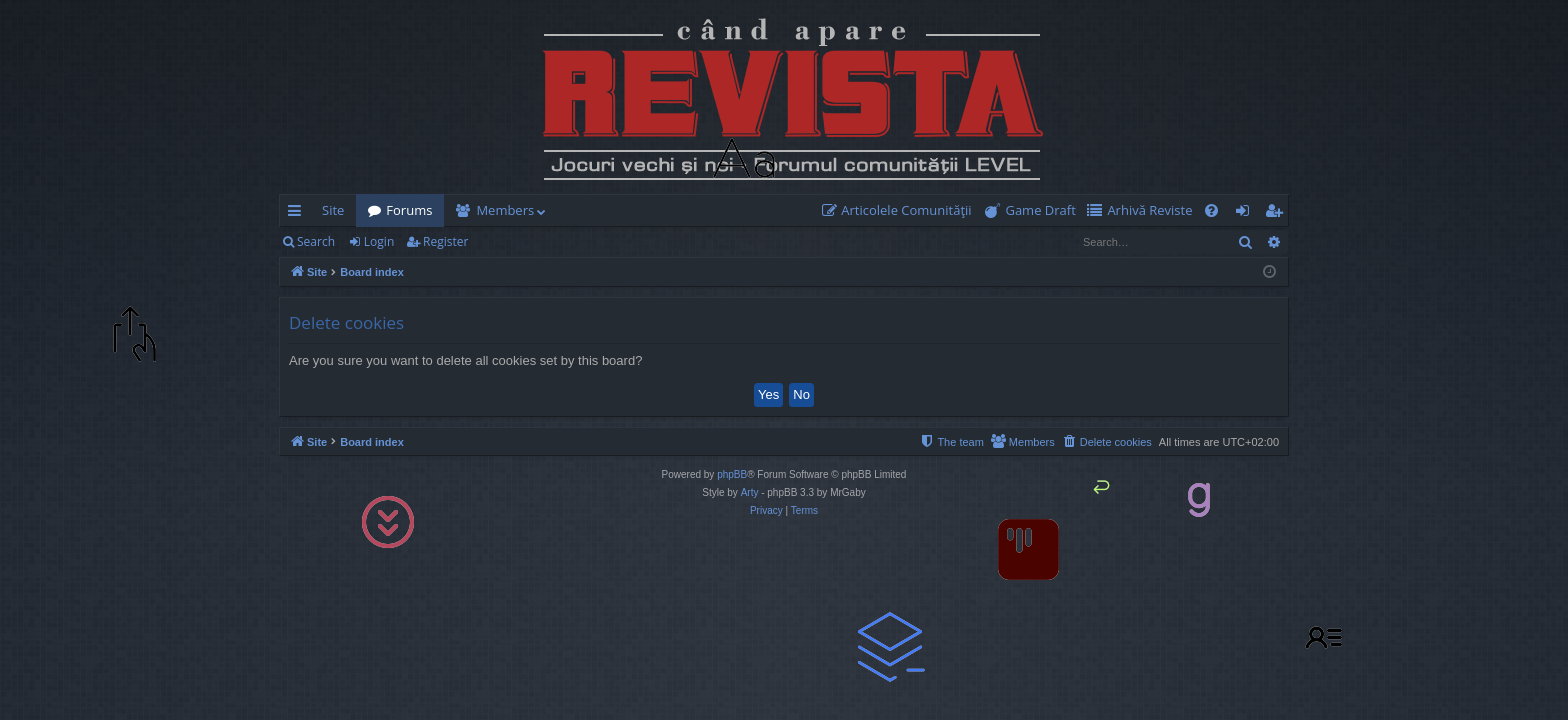 The width and height of the screenshot is (1568, 720). Describe the element at coordinates (1028, 549) in the screenshot. I see `align content to the top-left corner` at that location.